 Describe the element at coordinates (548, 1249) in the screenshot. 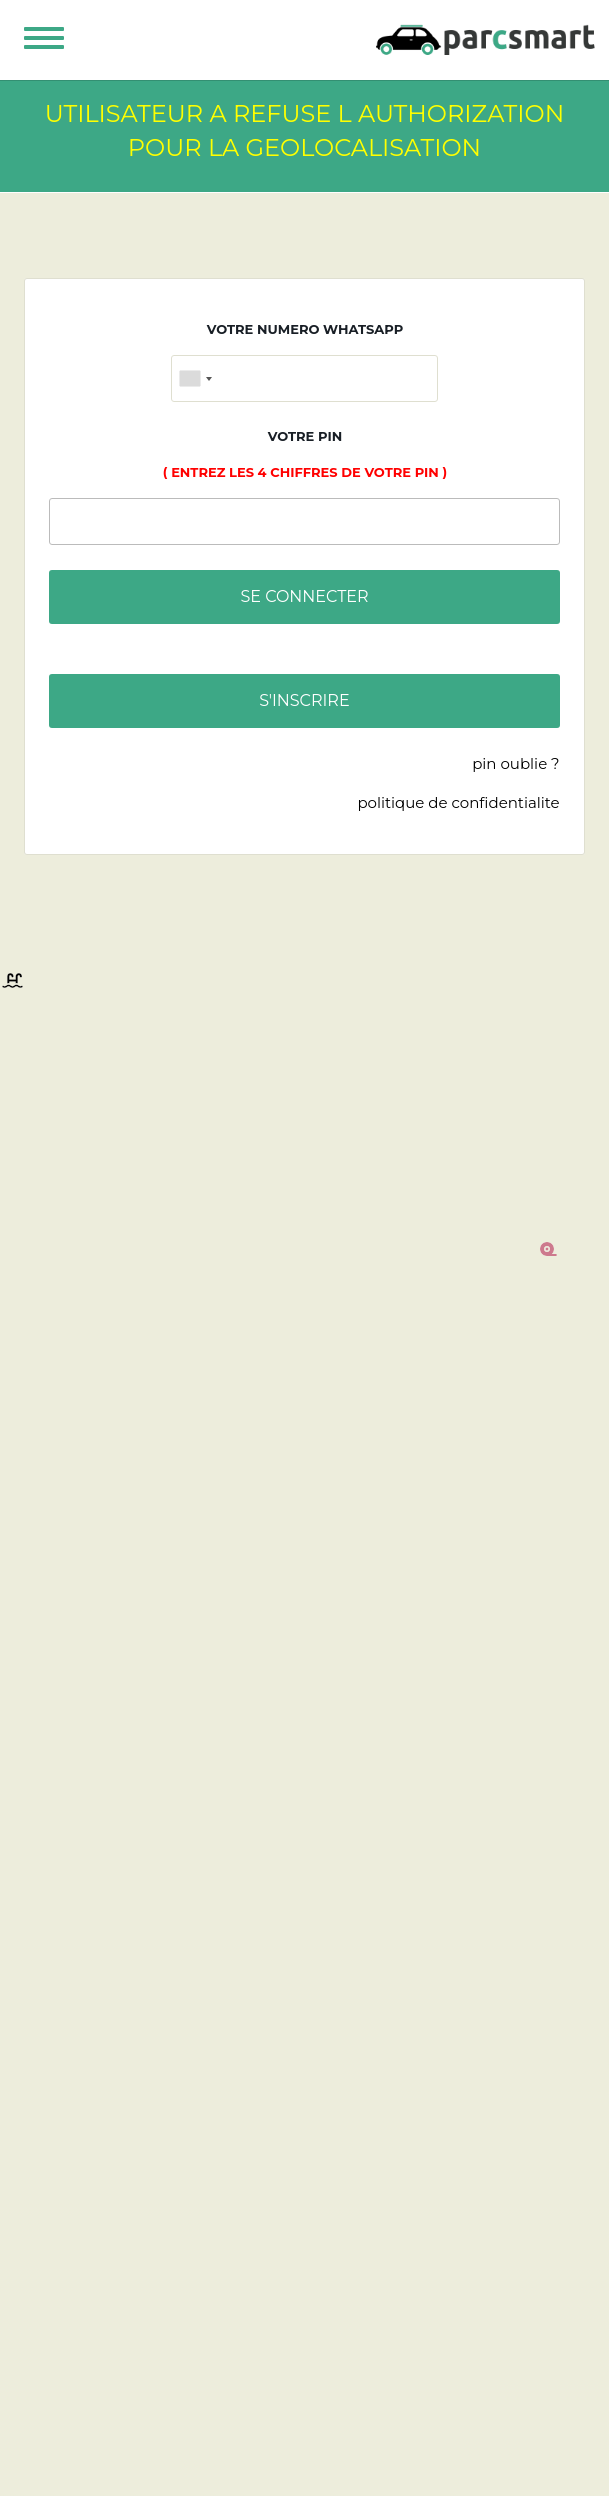

I see `access tape or recording tools` at that location.